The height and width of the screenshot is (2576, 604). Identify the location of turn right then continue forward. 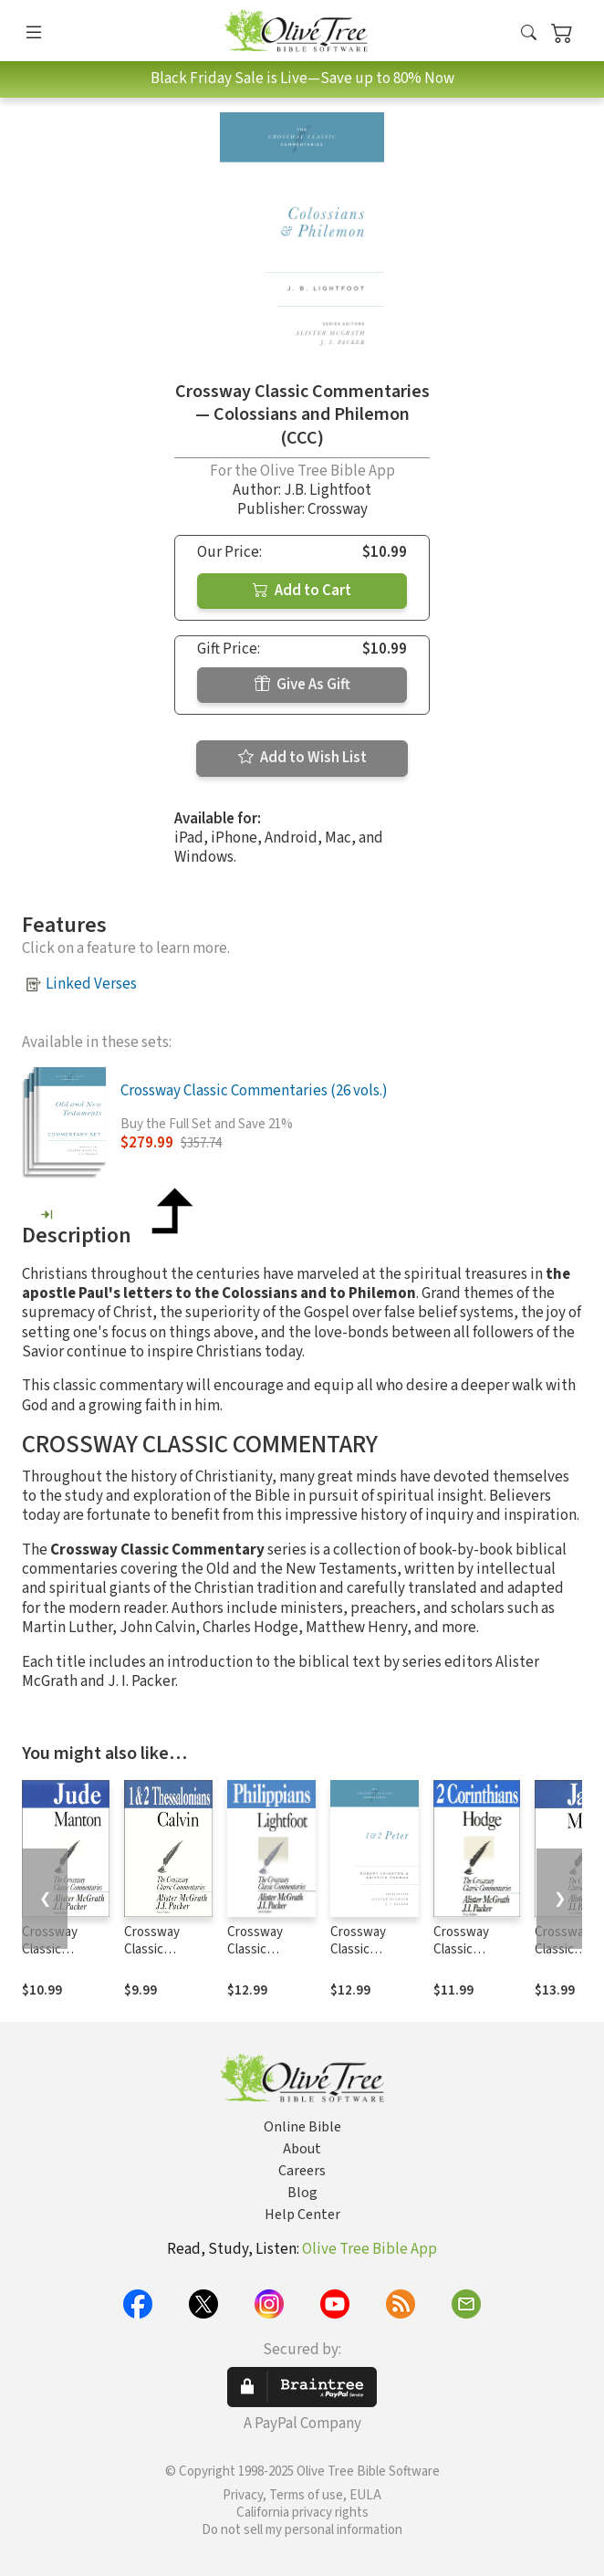
(172, 1213).